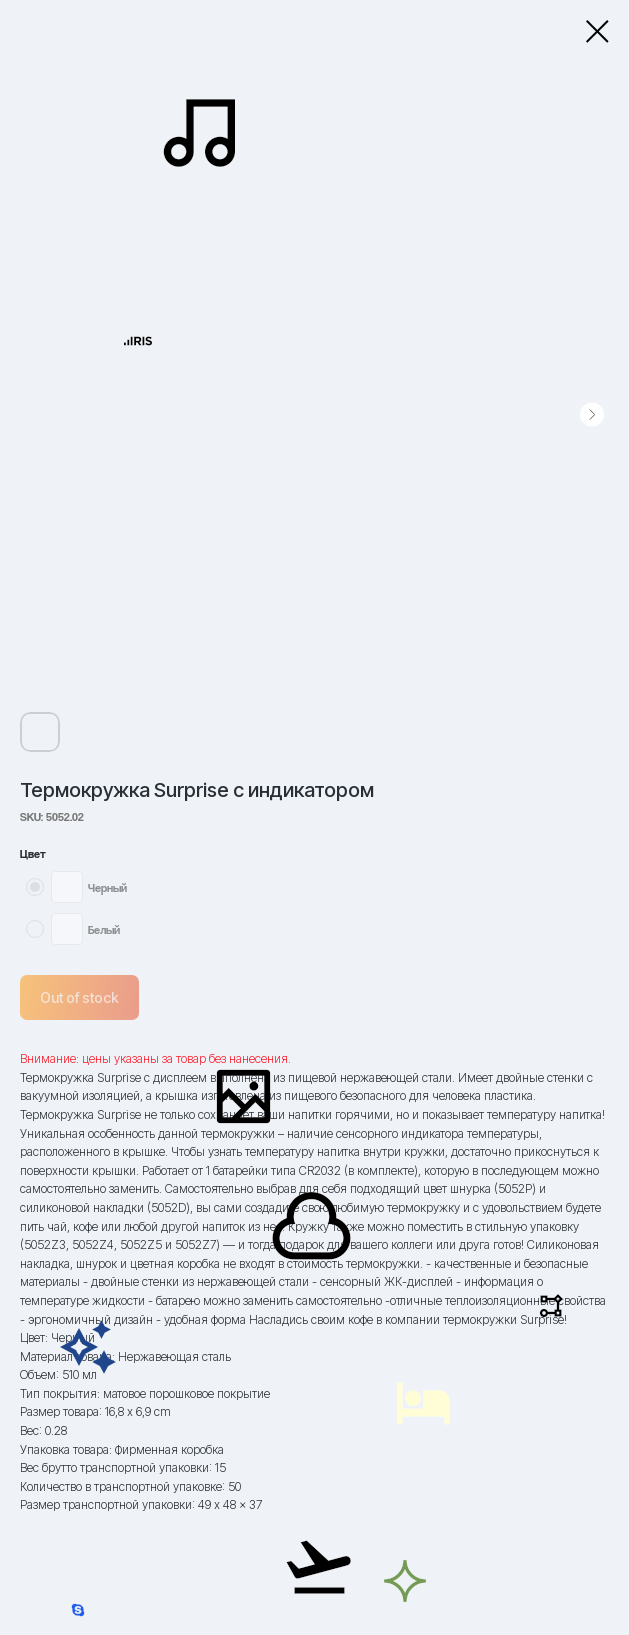 This screenshot has width=629, height=1635. I want to click on open Google Gemini AI assistant, so click(405, 1581).